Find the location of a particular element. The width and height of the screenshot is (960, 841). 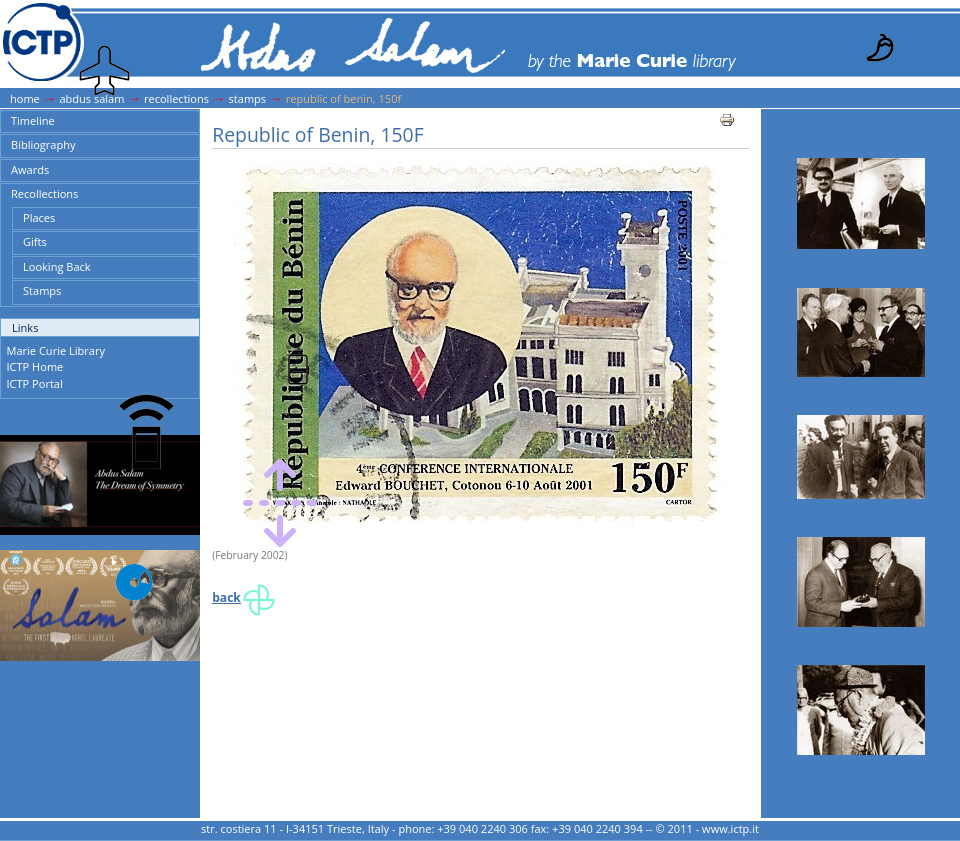

enable speakerphone during a call is located at coordinates (146, 433).